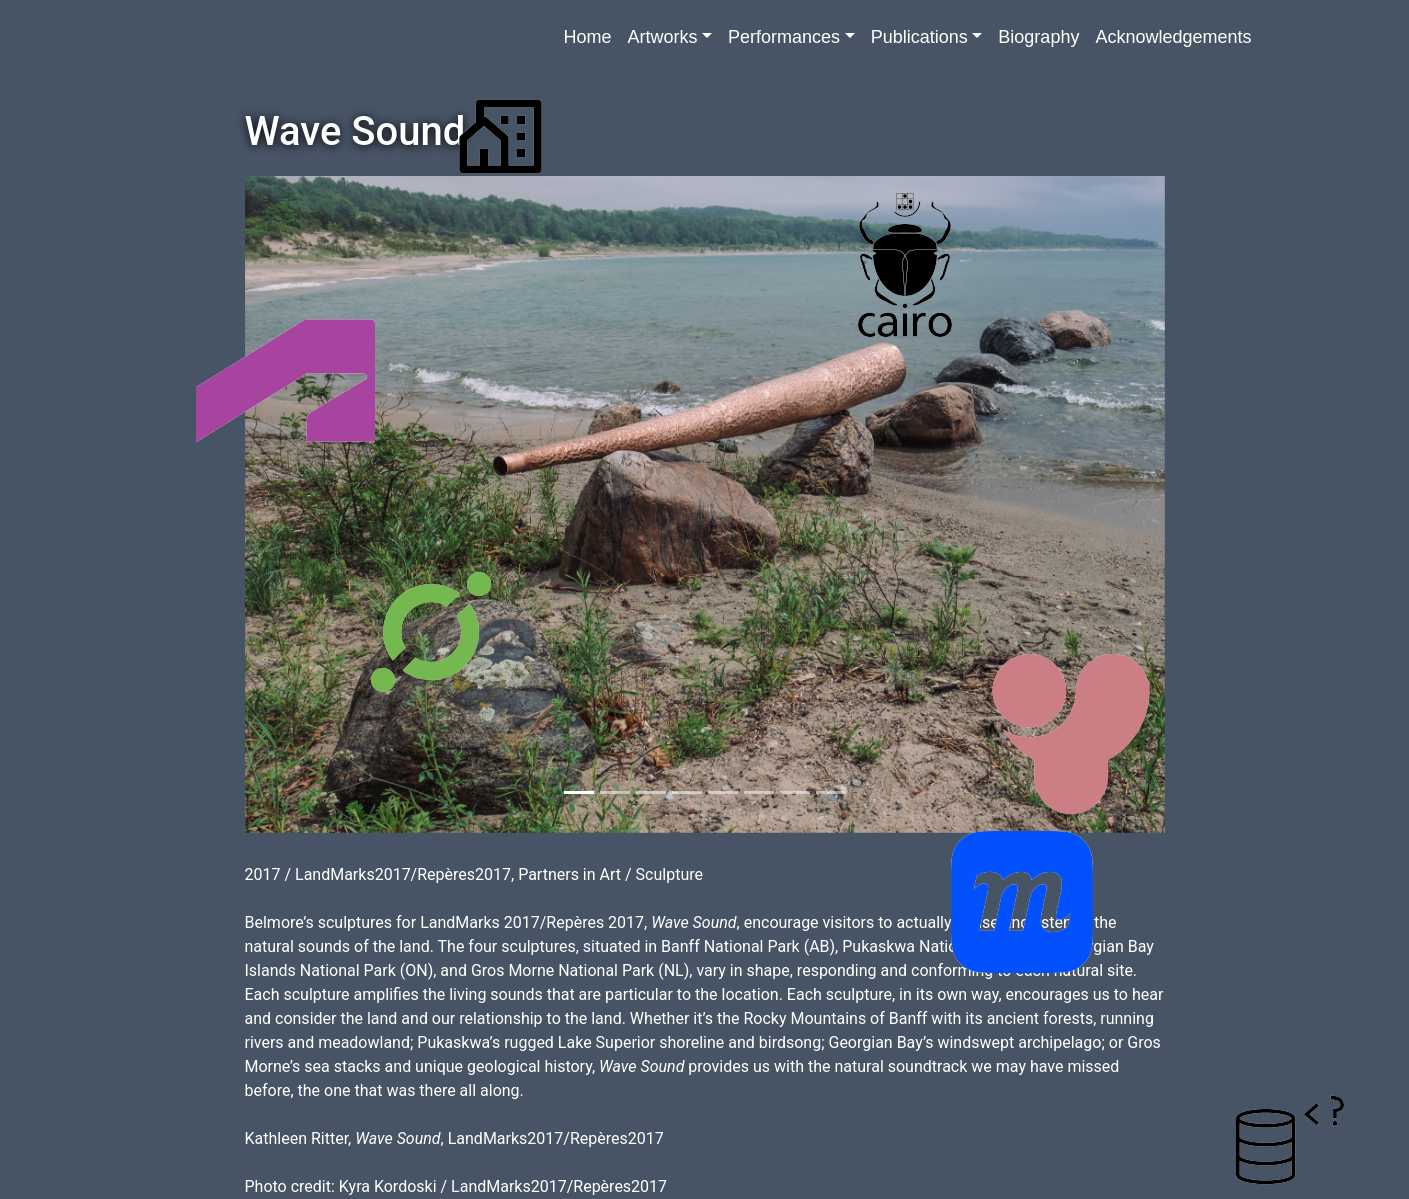 The width and height of the screenshot is (1409, 1199). Describe the element at coordinates (431, 632) in the screenshot. I see `icon logo for the simple-icons project` at that location.